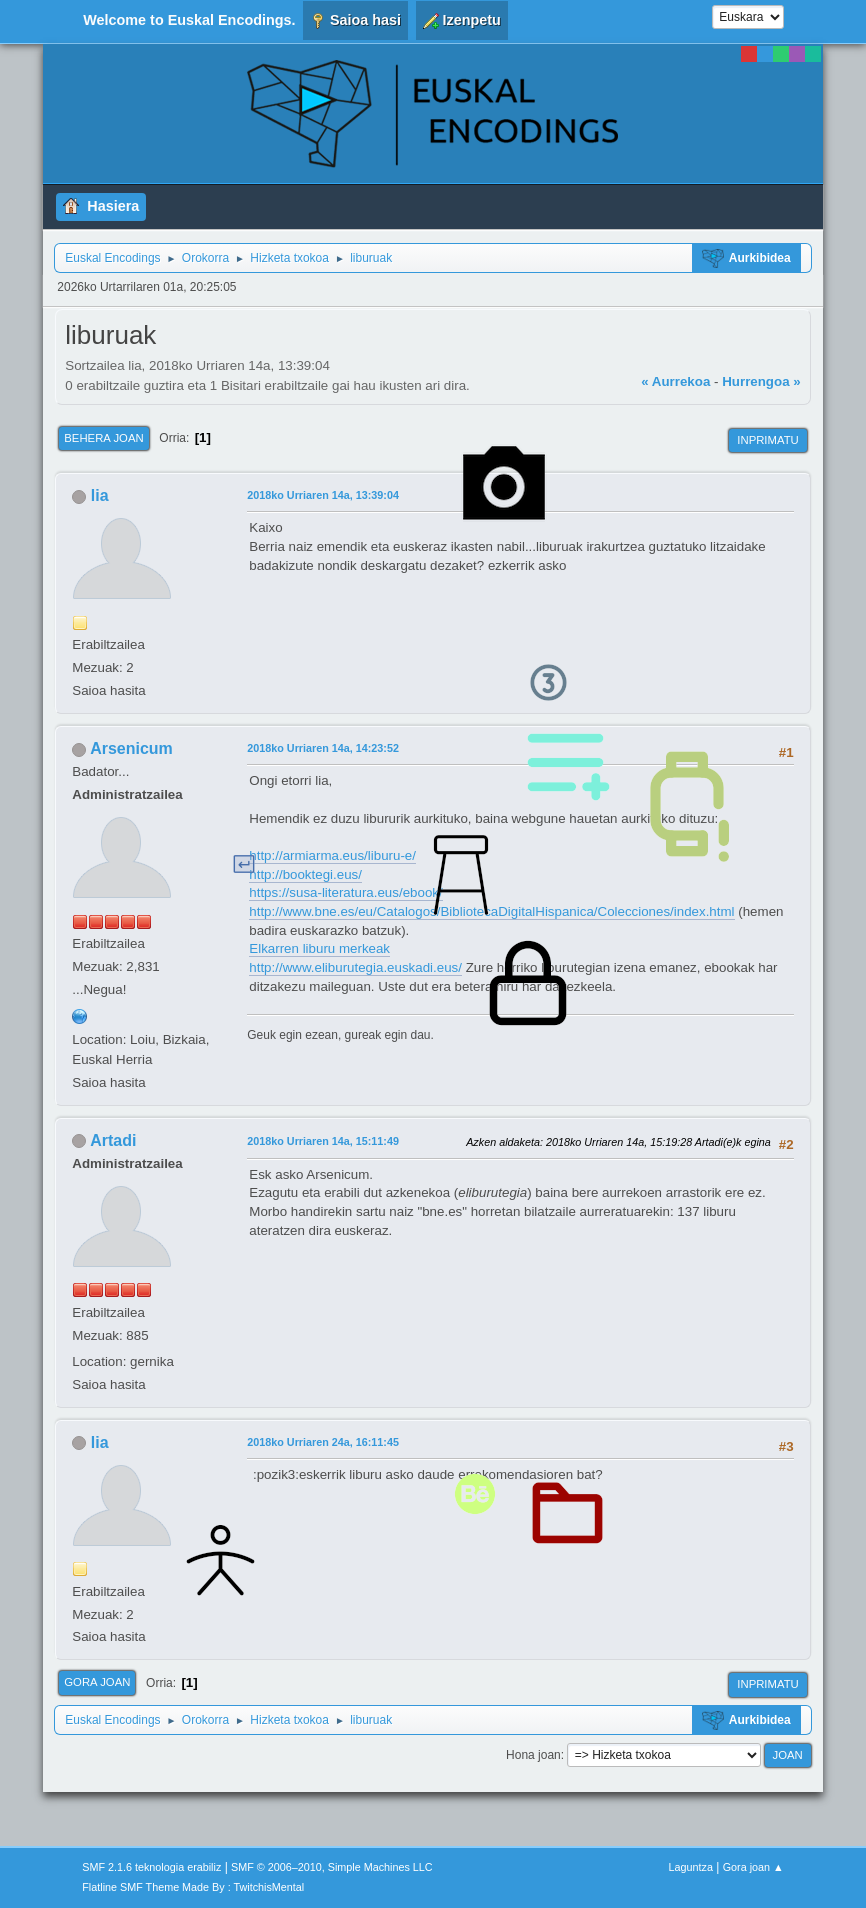 This screenshot has height=1908, width=866. What do you see at coordinates (565, 762) in the screenshot?
I see `add a new item to the list` at bounding box center [565, 762].